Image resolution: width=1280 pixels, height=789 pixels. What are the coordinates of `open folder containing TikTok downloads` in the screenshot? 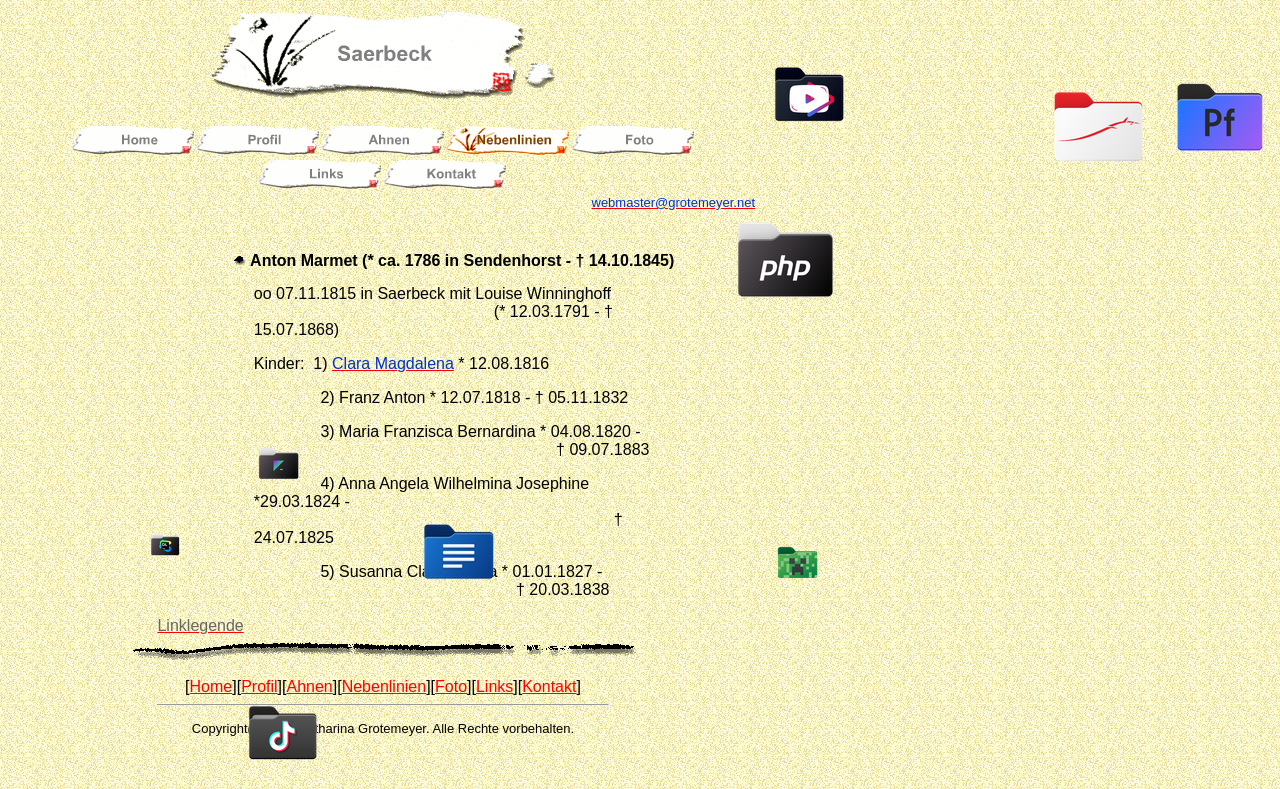 It's located at (282, 734).